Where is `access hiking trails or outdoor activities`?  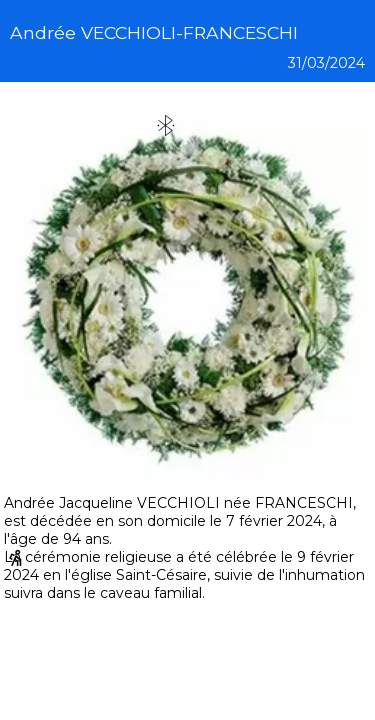 access hiking trails or outdoor activities is located at coordinates (16, 558).